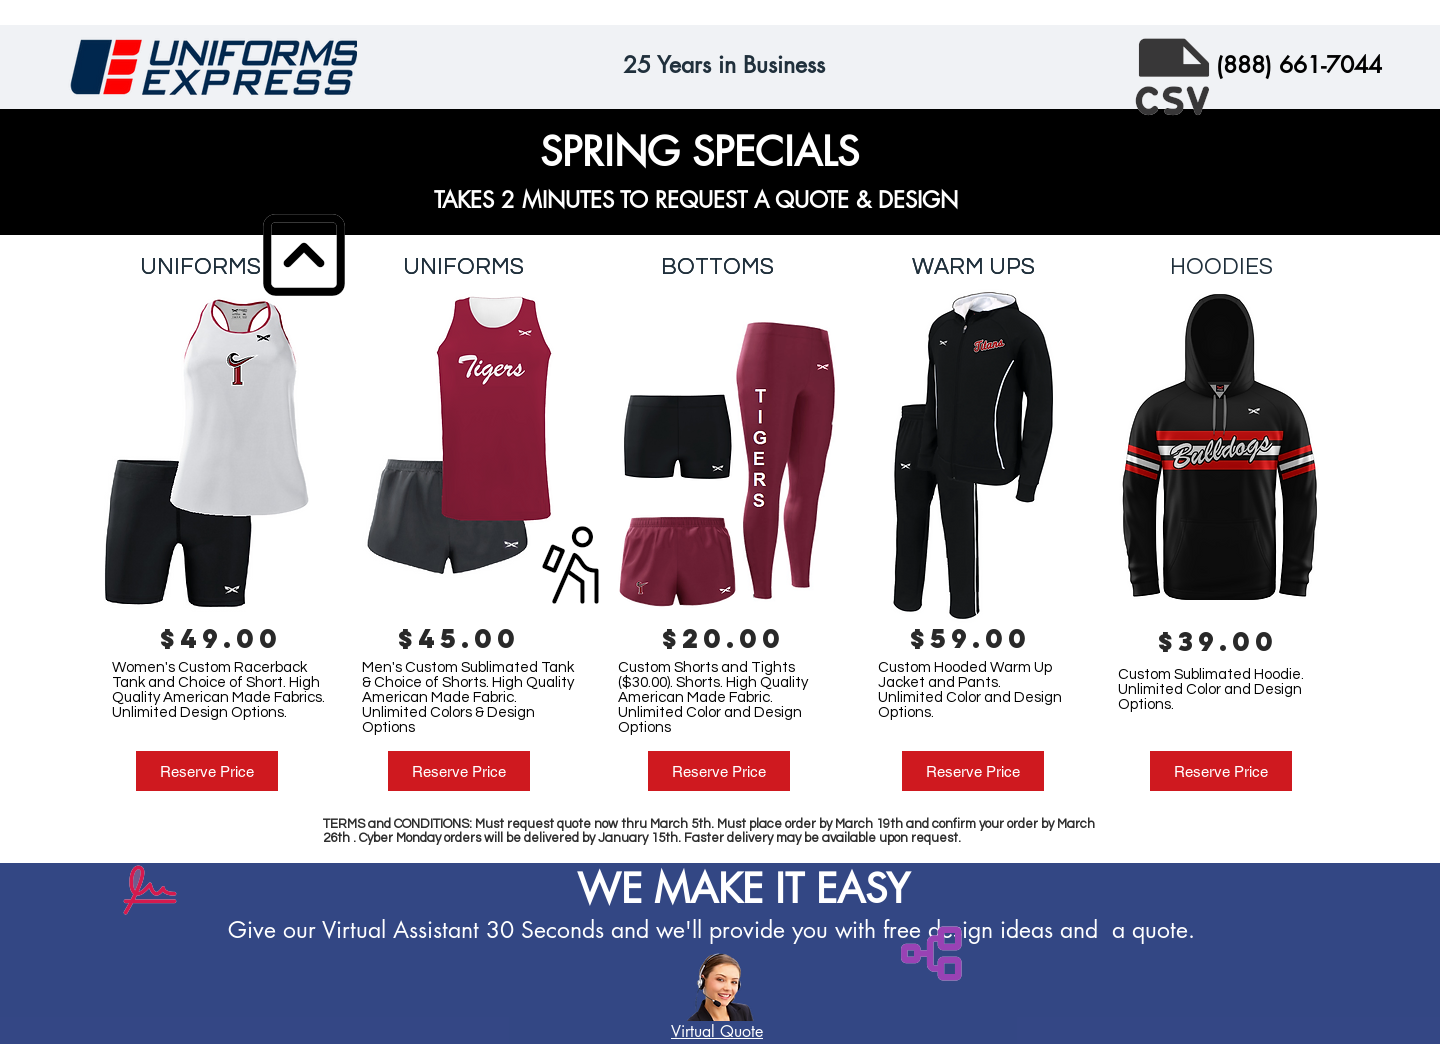 The height and width of the screenshot is (1044, 1440). What do you see at coordinates (574, 565) in the screenshot?
I see `access hiking trails or outdoor activities` at bounding box center [574, 565].